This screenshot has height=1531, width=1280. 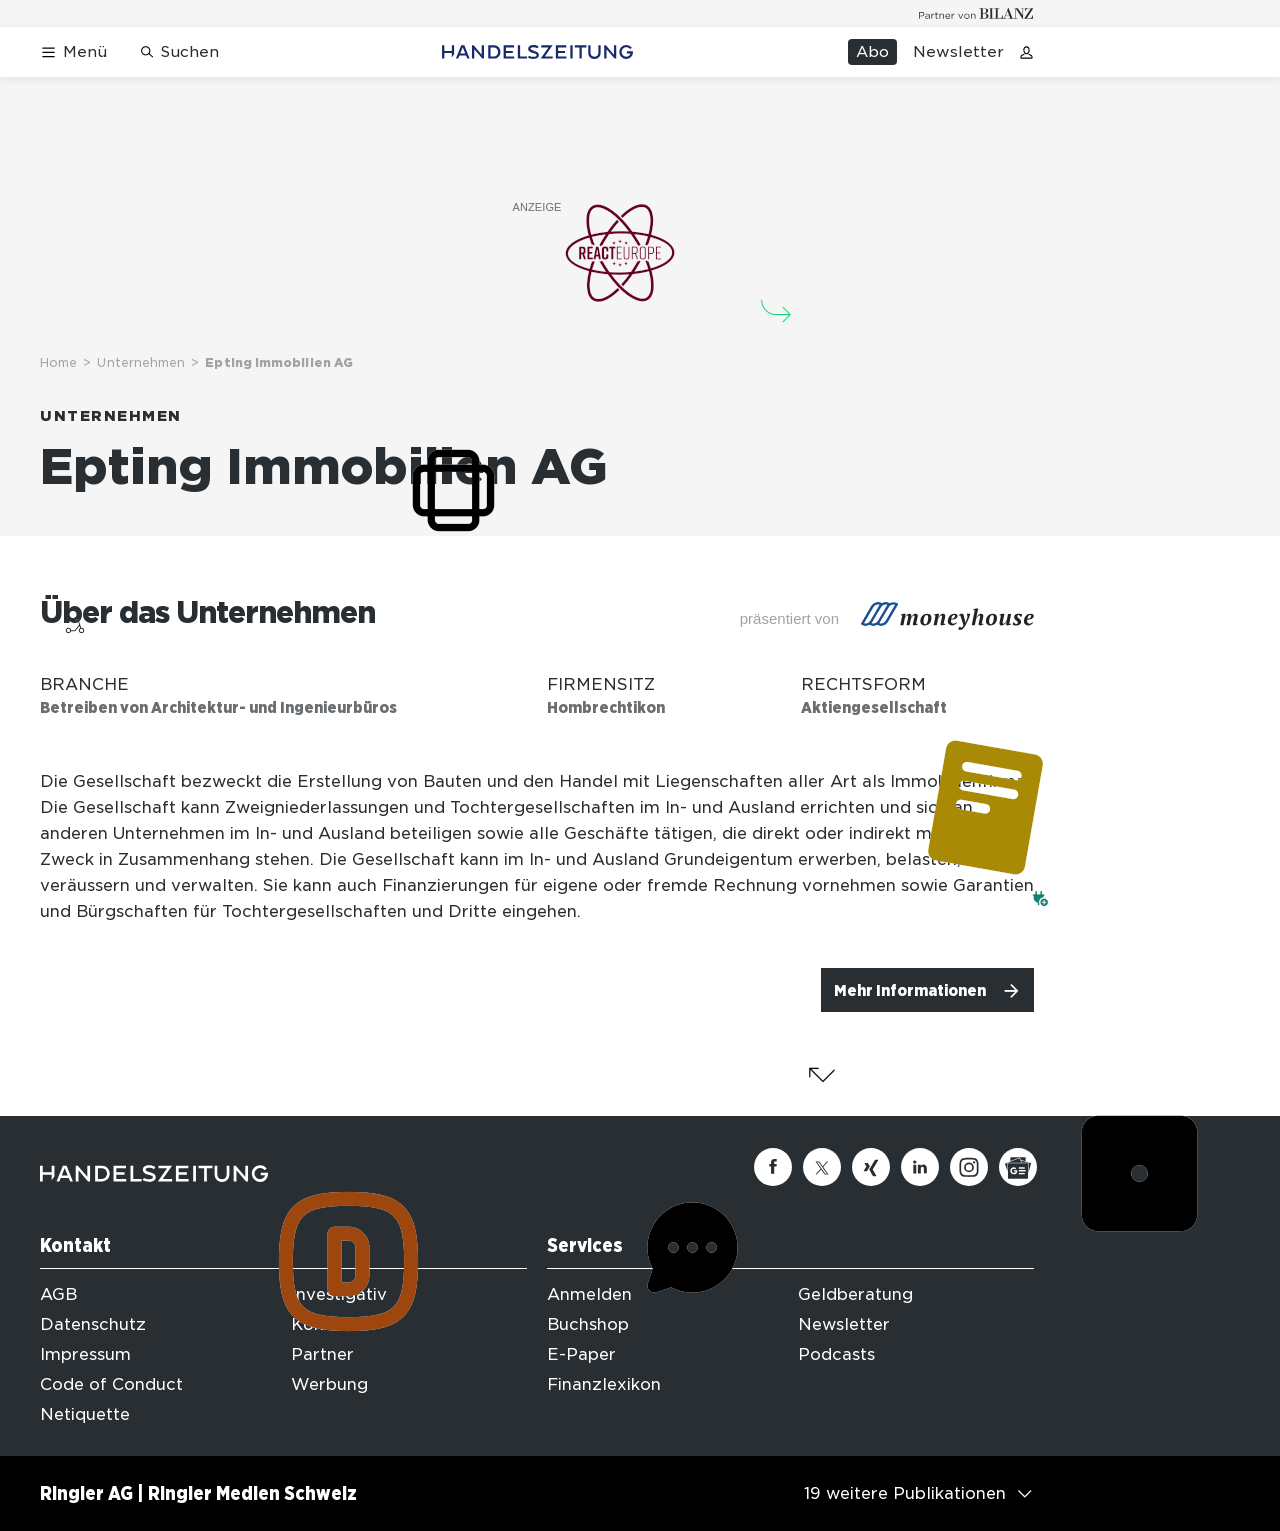 What do you see at coordinates (453, 490) in the screenshot?
I see `adjust aspect ratio settings` at bounding box center [453, 490].